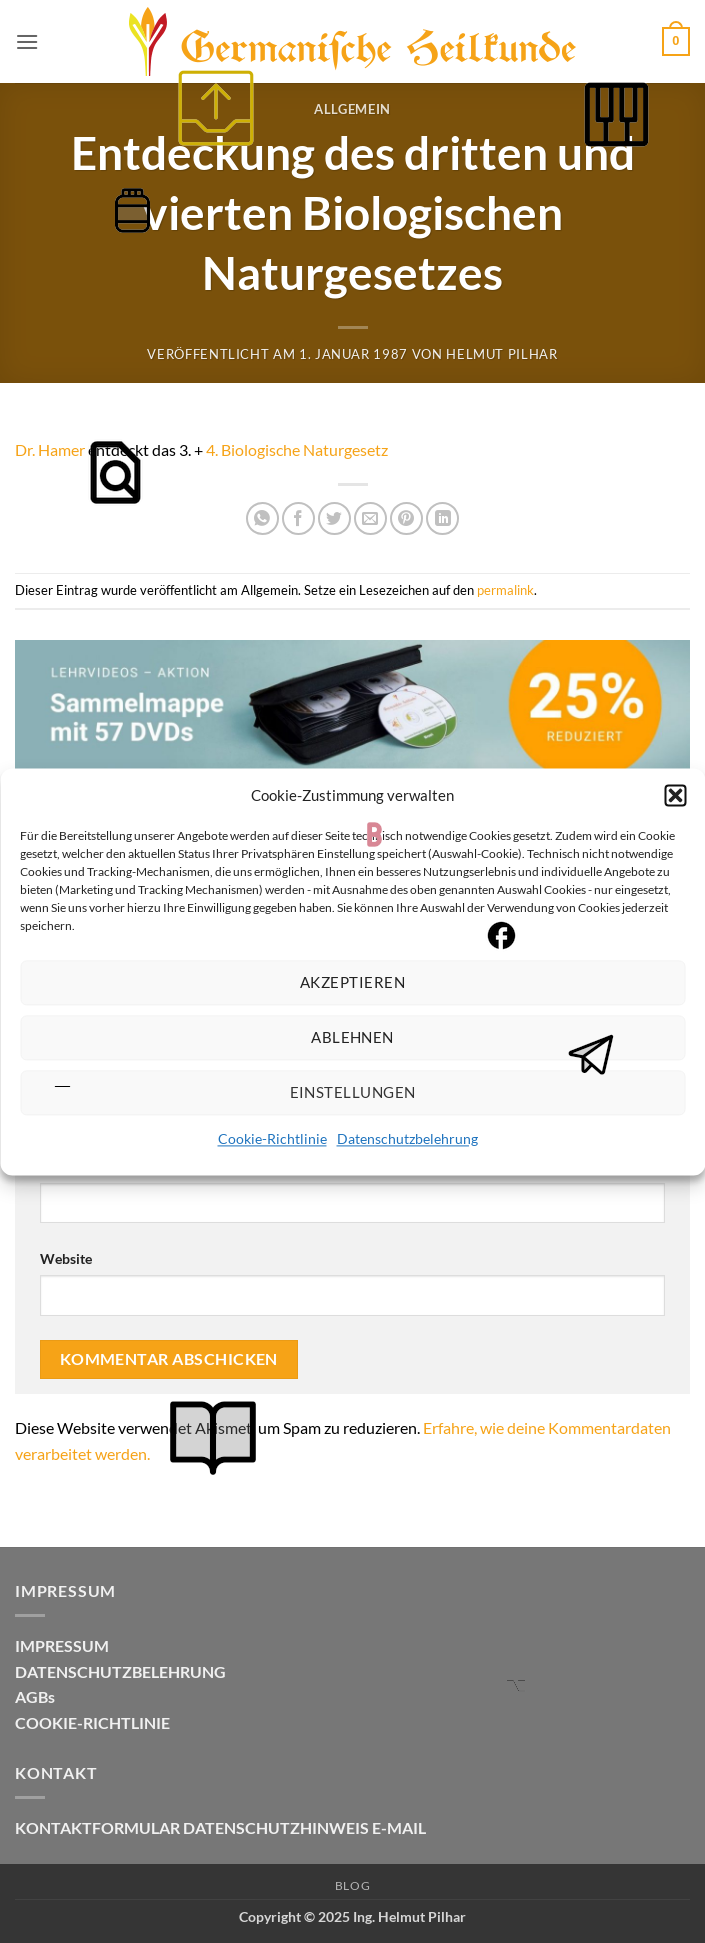 The height and width of the screenshot is (1943, 705). What do you see at coordinates (501, 935) in the screenshot?
I see `open facebook app` at bounding box center [501, 935].